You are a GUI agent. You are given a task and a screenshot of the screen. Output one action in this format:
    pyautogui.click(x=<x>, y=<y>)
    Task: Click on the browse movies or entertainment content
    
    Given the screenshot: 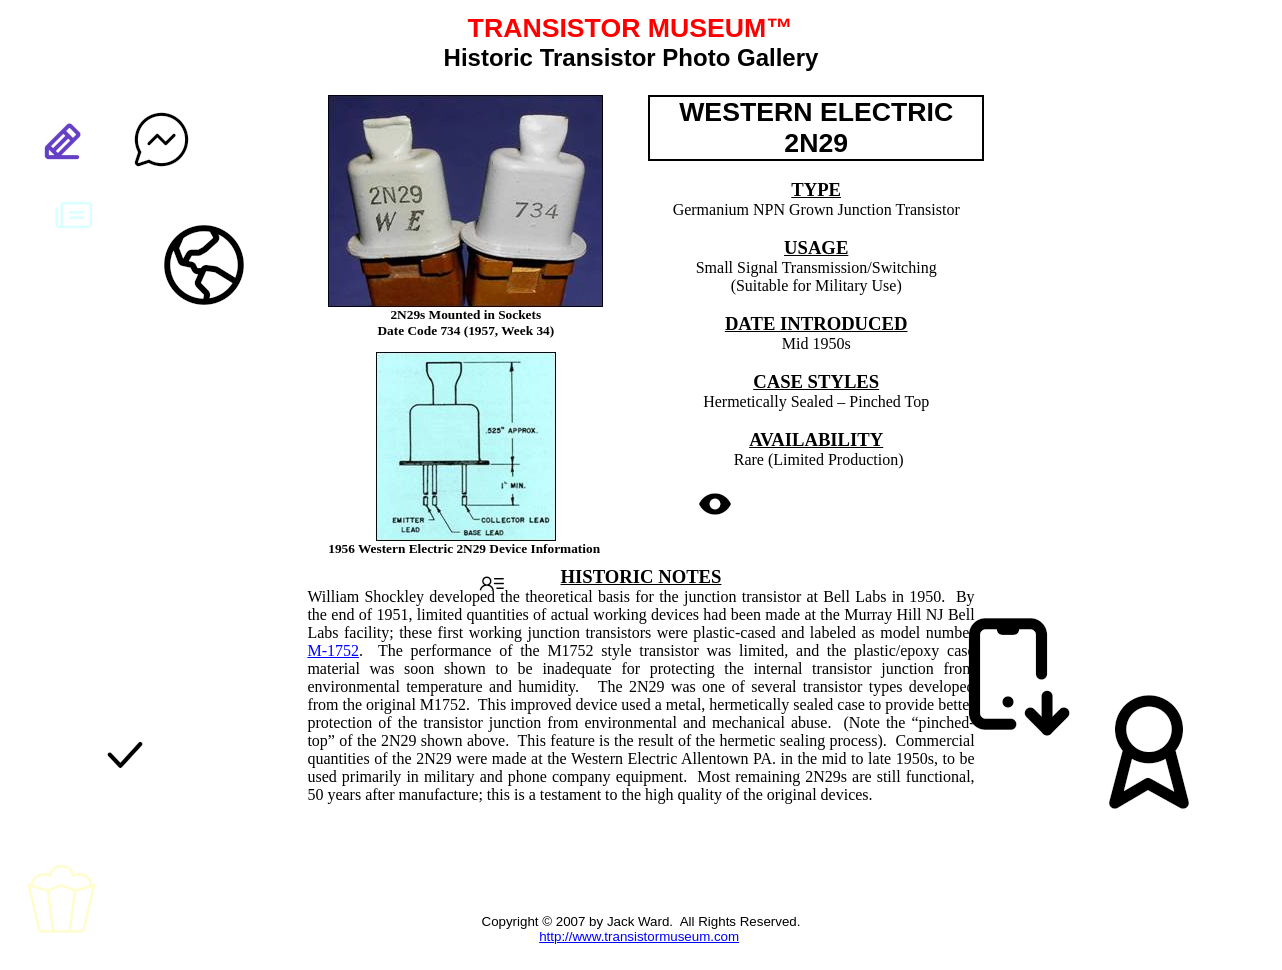 What is the action you would take?
    pyautogui.click(x=61, y=901)
    